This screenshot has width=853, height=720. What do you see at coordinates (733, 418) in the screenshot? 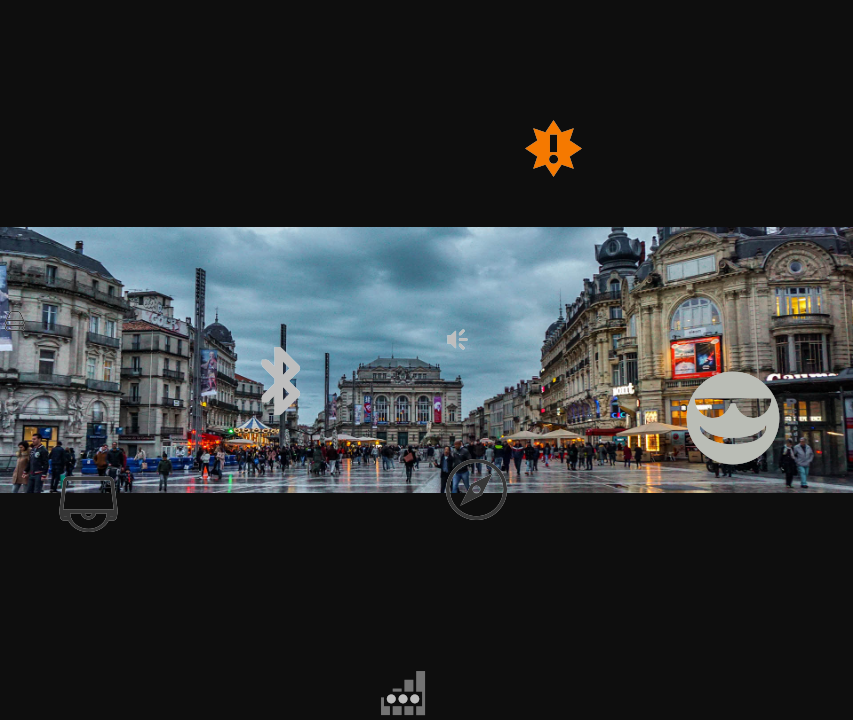
I see `react with a cool or confident emoji` at bounding box center [733, 418].